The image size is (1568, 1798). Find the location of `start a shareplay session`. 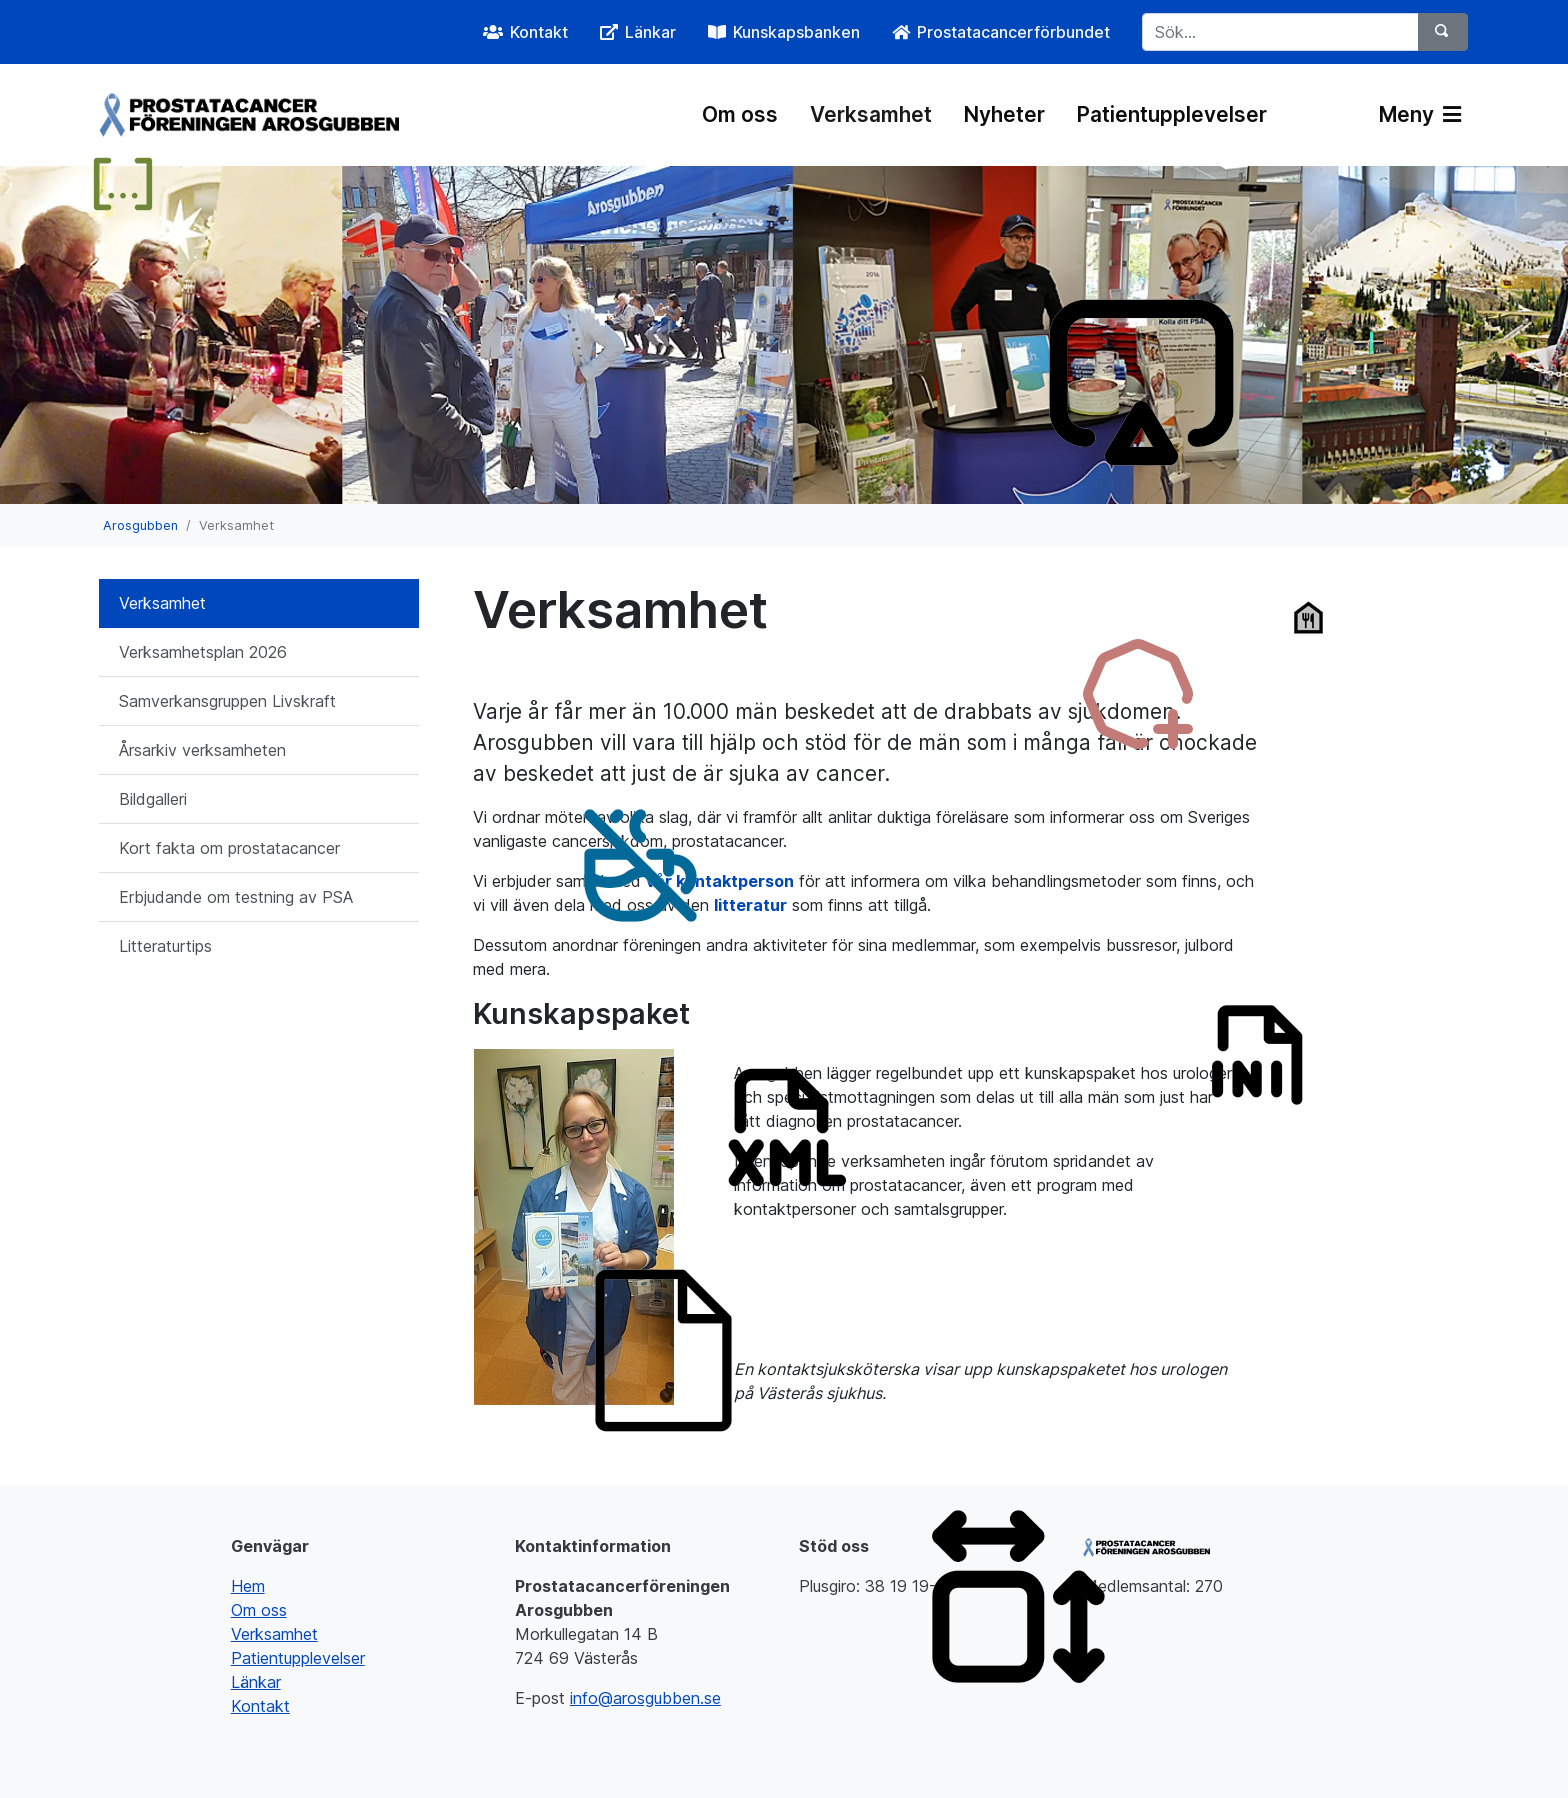

start a shareplay session is located at coordinates (1141, 382).